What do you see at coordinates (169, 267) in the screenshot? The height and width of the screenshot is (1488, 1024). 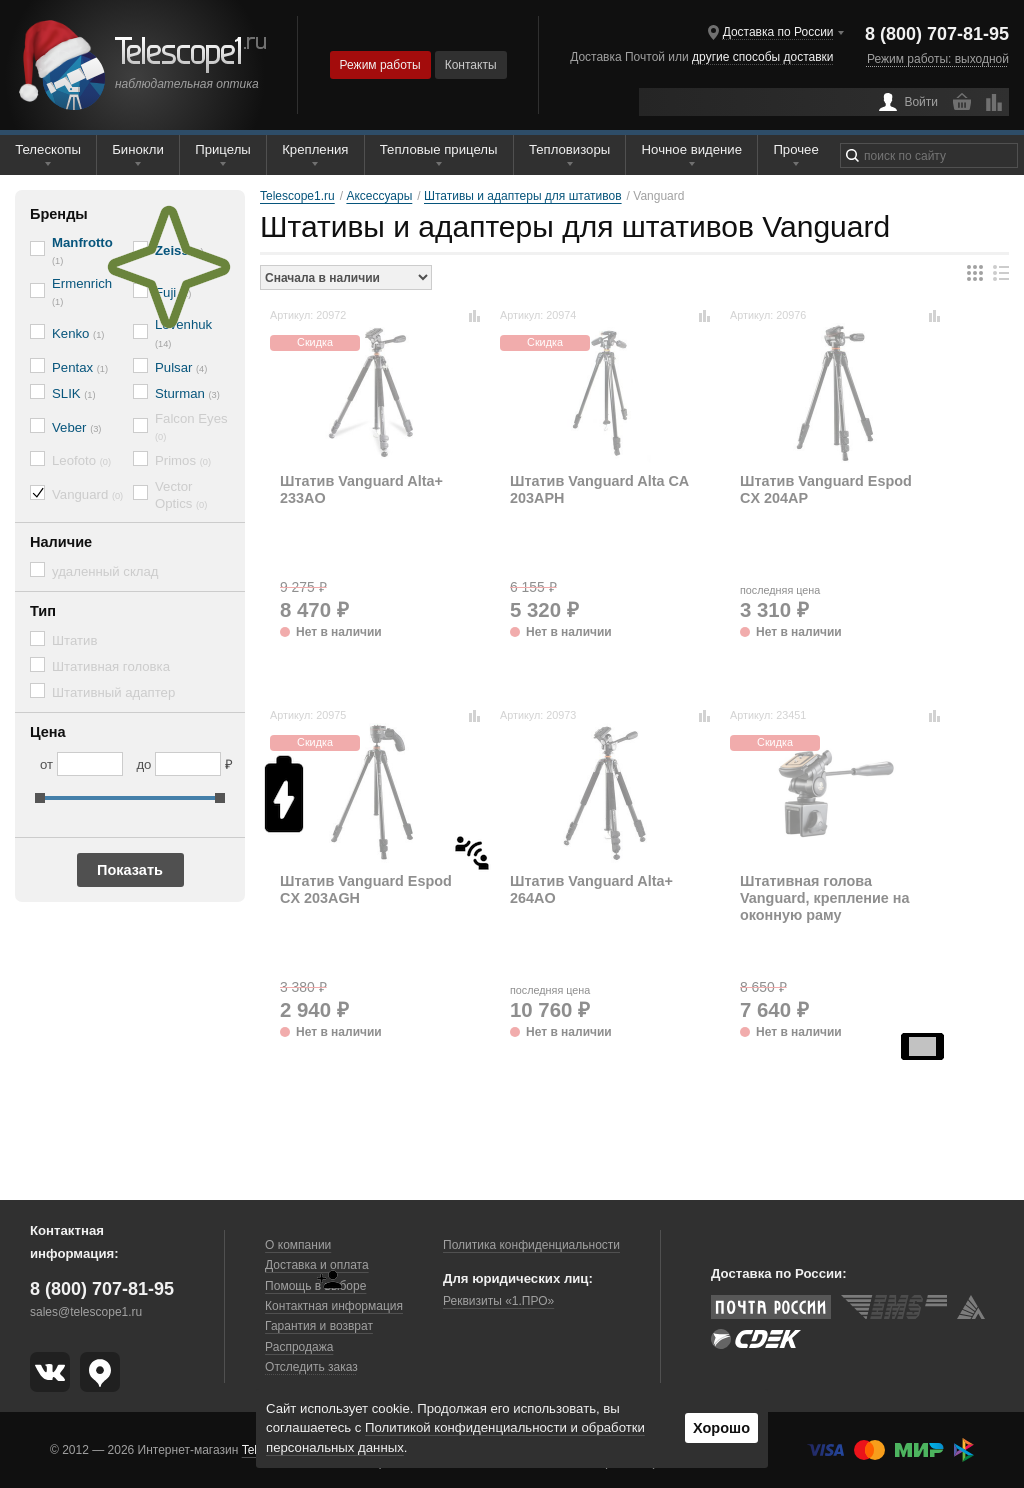 I see `indicates a sparkle or highlight effect` at bounding box center [169, 267].